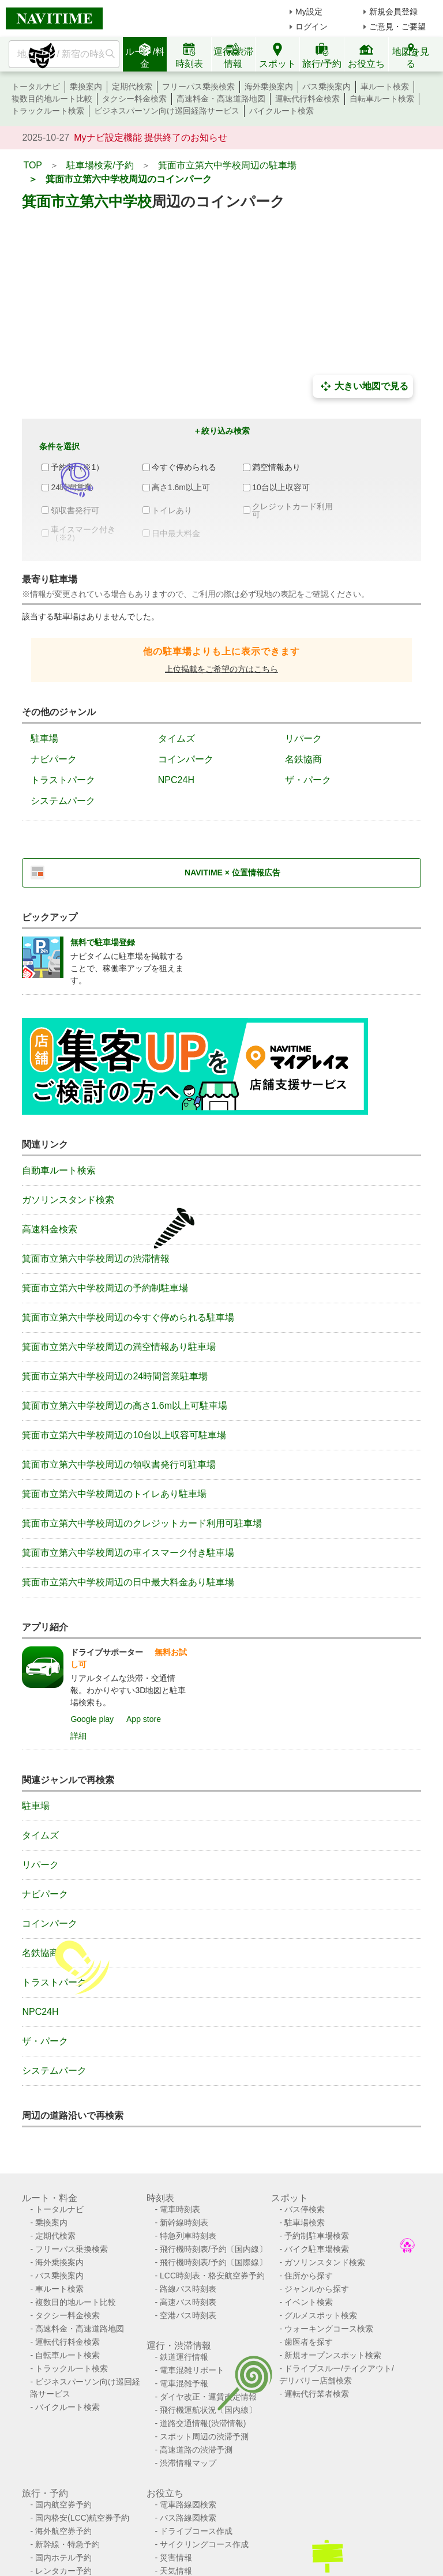 The height and width of the screenshot is (2576, 443). I want to click on hardware or tools category, so click(174, 1228).